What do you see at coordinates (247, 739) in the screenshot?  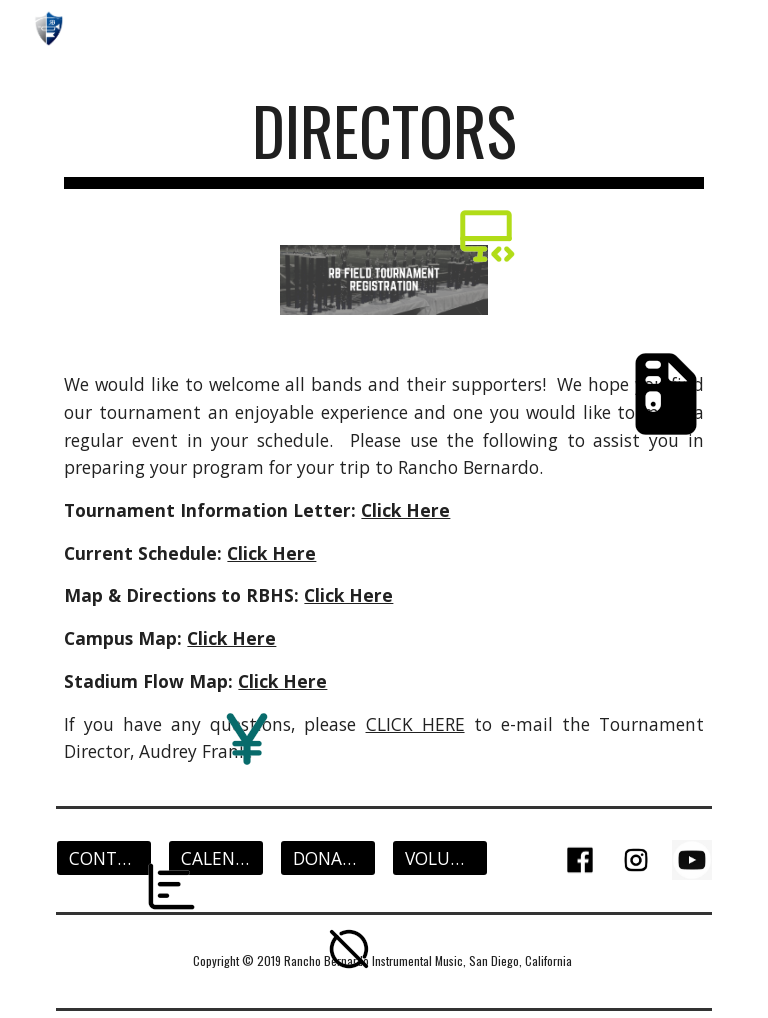 I see `indicates chinese yuan currency` at bounding box center [247, 739].